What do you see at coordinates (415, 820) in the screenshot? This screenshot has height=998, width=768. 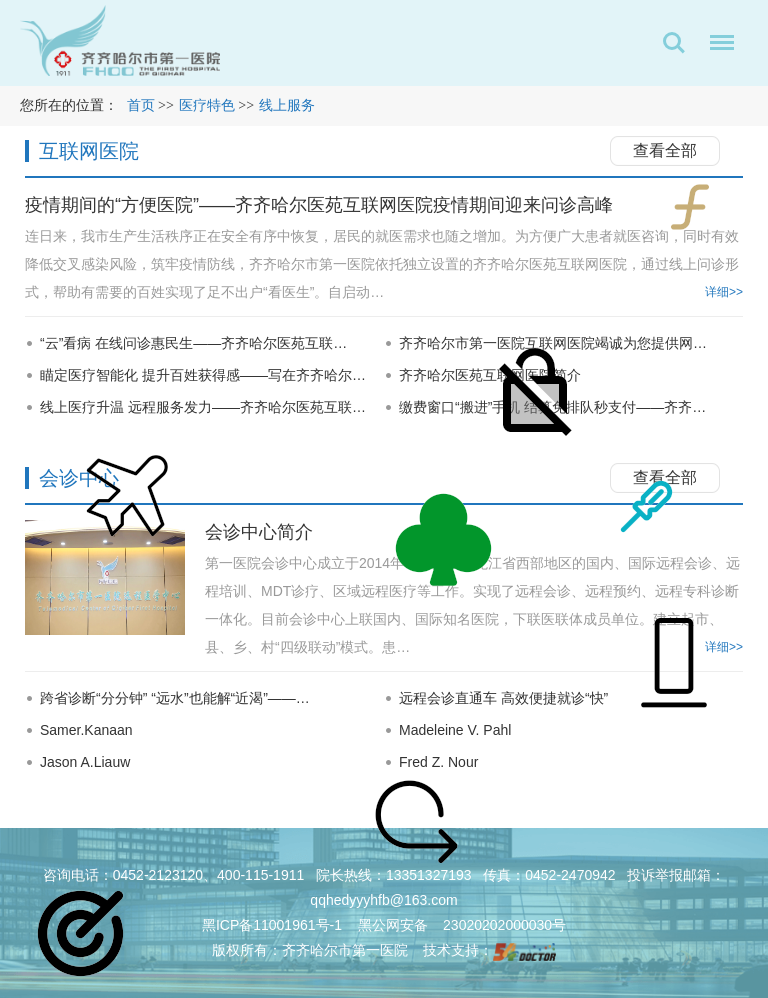 I see `view iteration or sprint cycles` at bounding box center [415, 820].